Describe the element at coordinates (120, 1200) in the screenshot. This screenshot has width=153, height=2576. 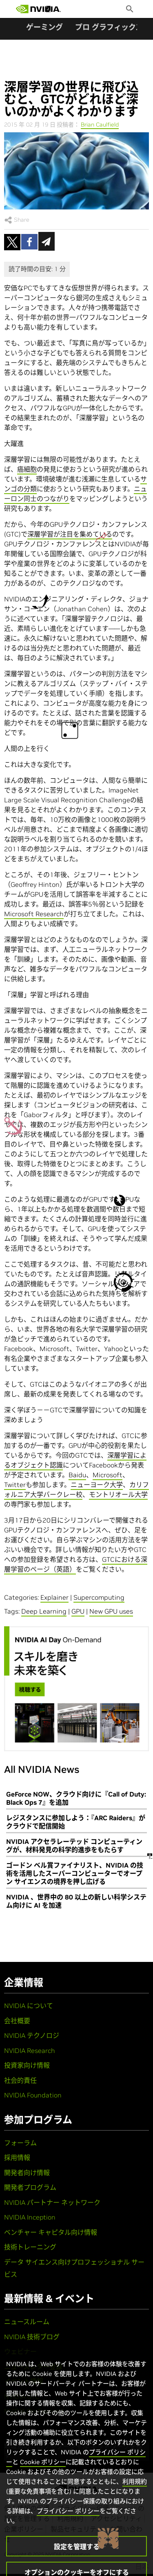
I see `indicates corrupted or damaged disc media` at that location.